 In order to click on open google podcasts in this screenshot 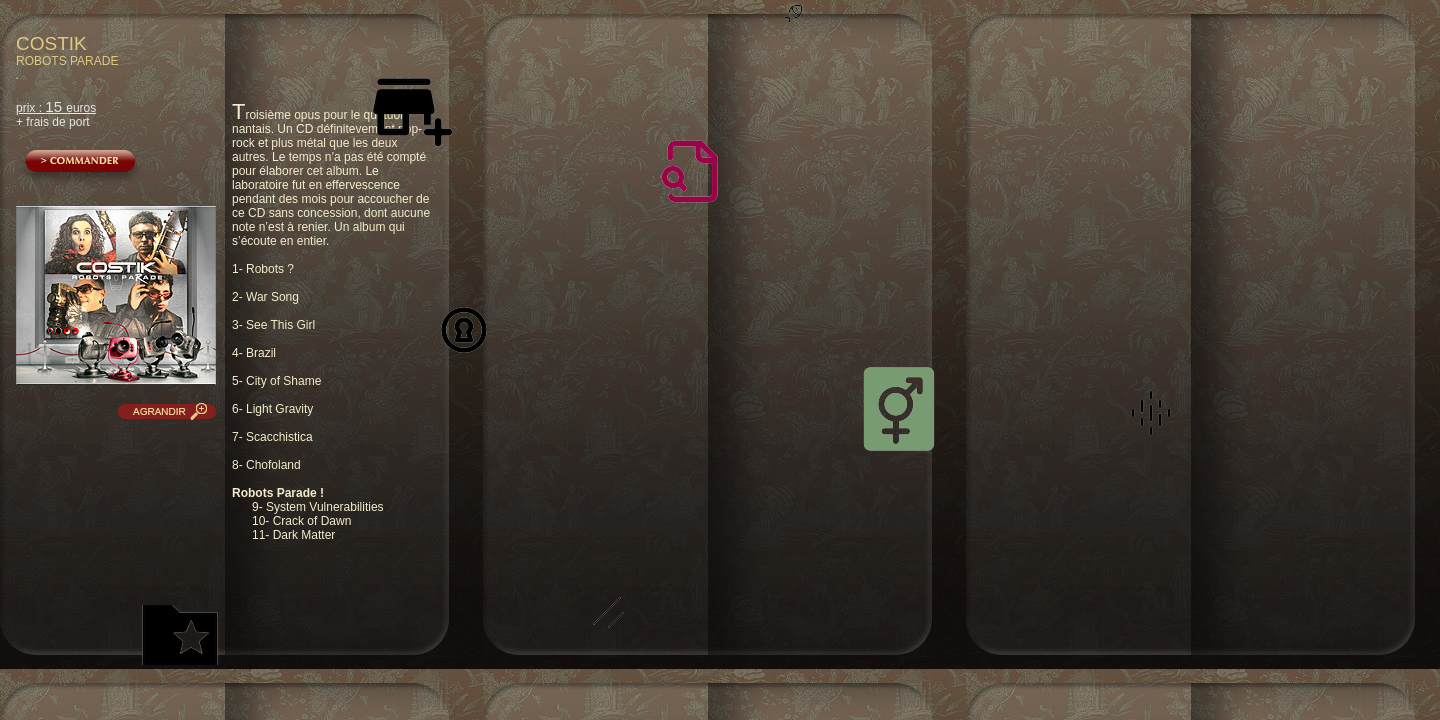, I will do `click(1151, 413)`.